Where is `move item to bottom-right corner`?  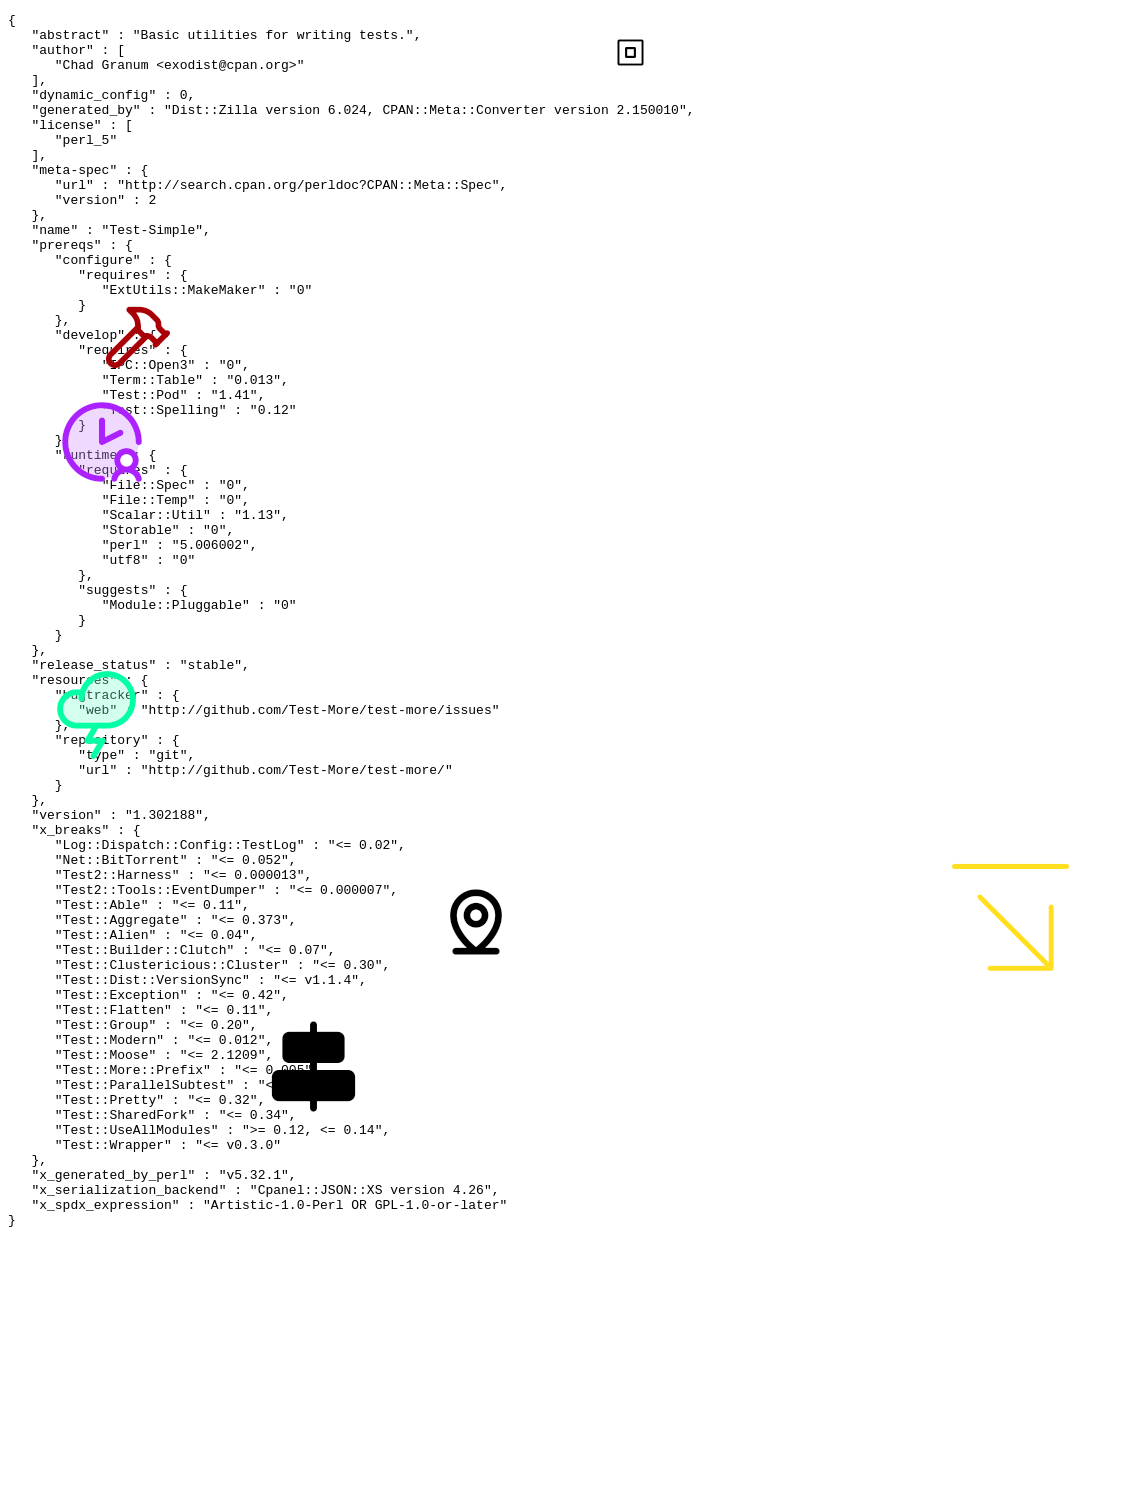 move item to bottom-right corner is located at coordinates (1010, 922).